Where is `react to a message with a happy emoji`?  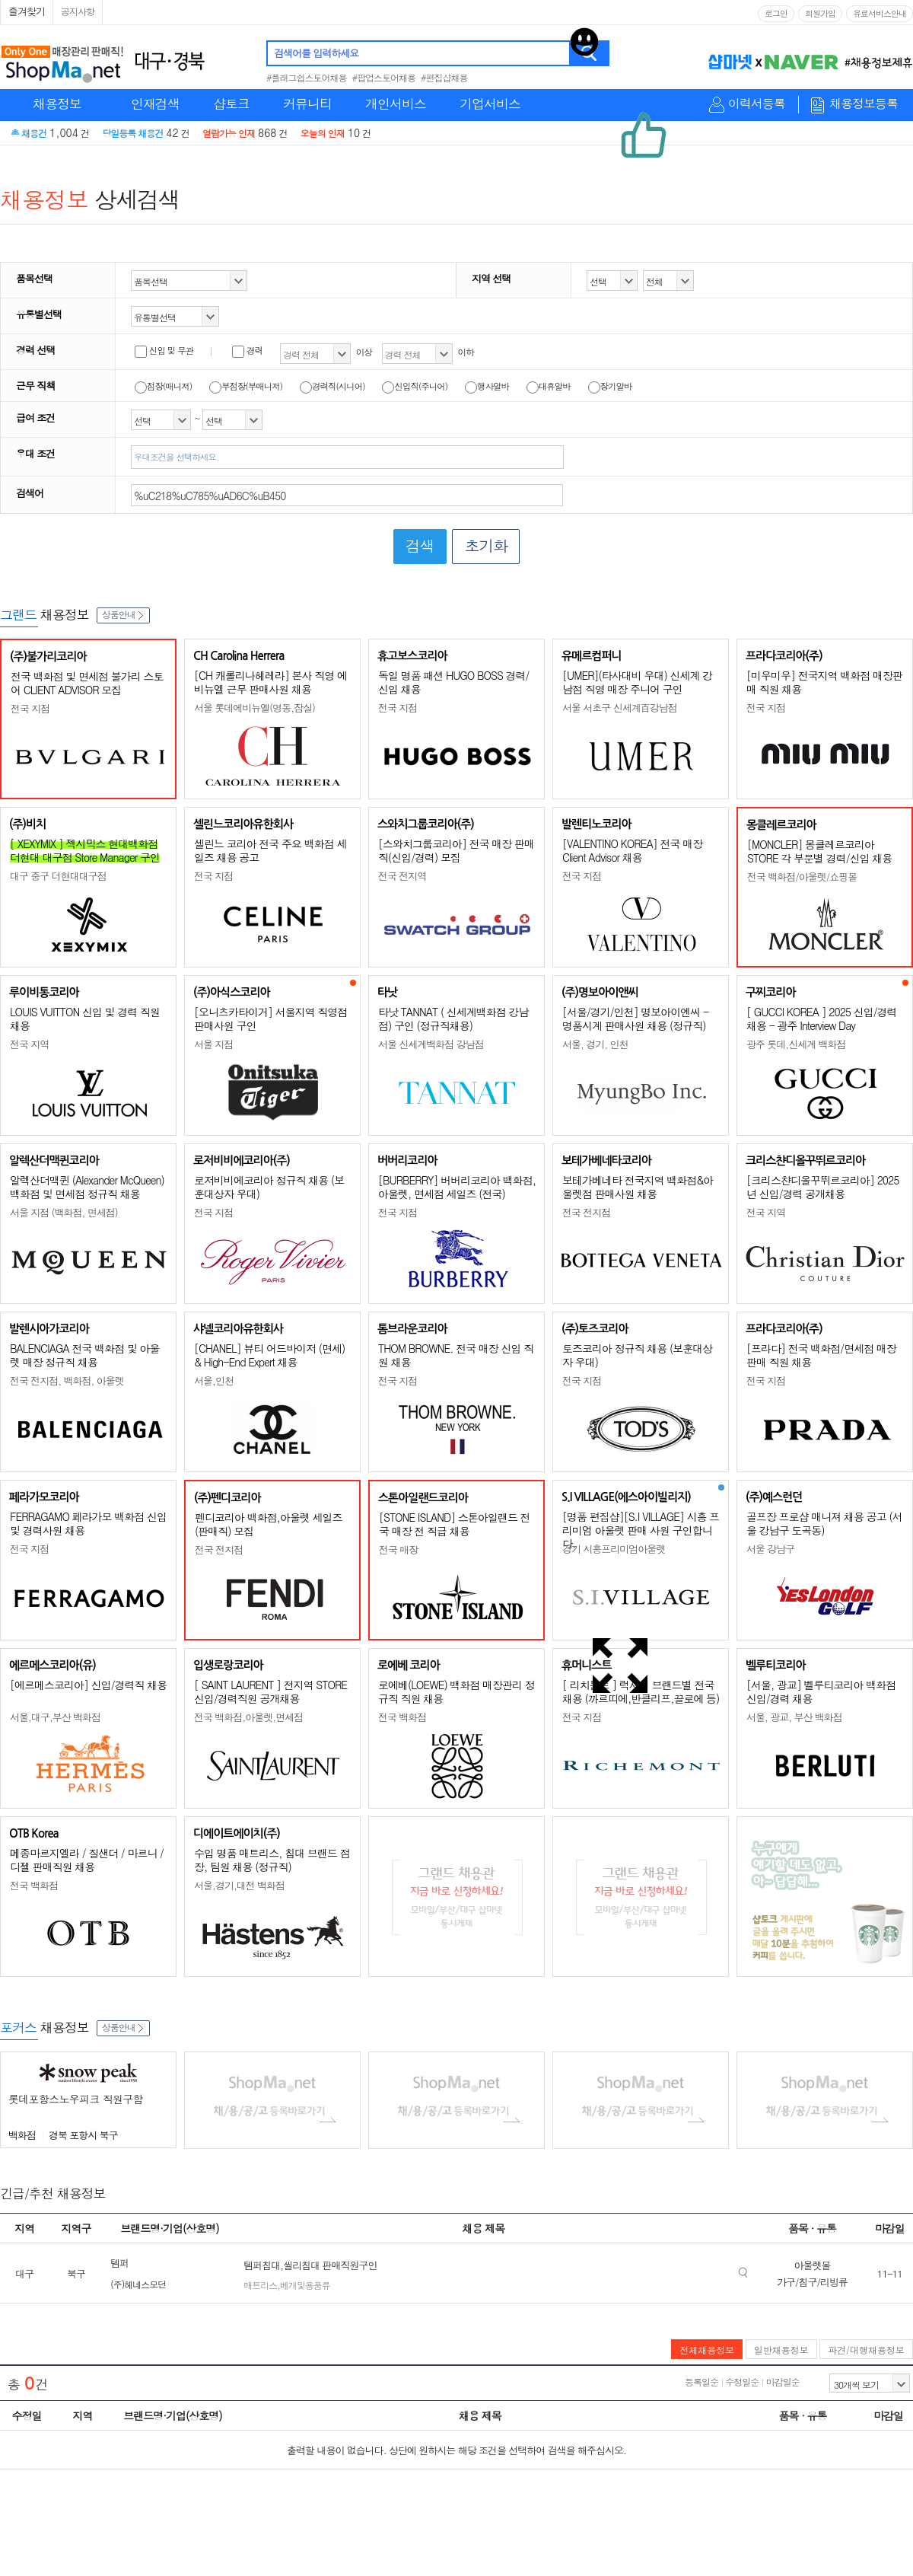
react to a message with a happy emoji is located at coordinates (584, 42).